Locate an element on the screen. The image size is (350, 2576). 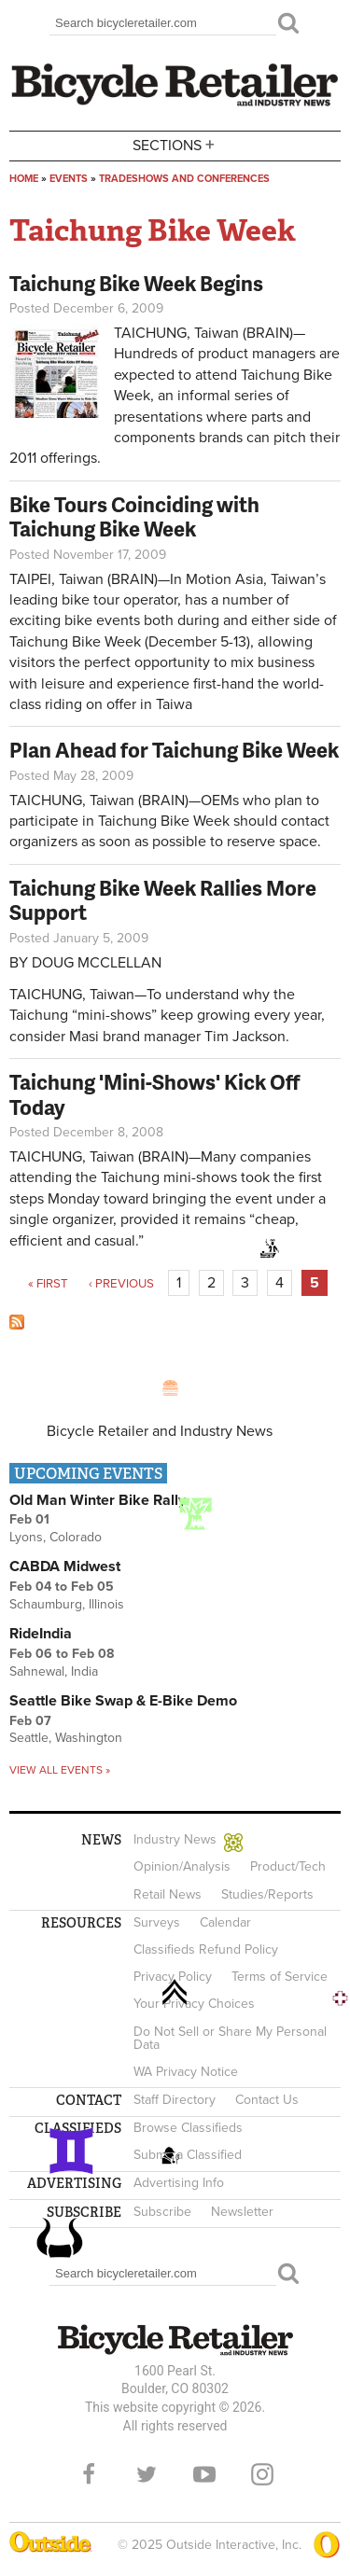
launch drone or quadcopter controls is located at coordinates (233, 1843).